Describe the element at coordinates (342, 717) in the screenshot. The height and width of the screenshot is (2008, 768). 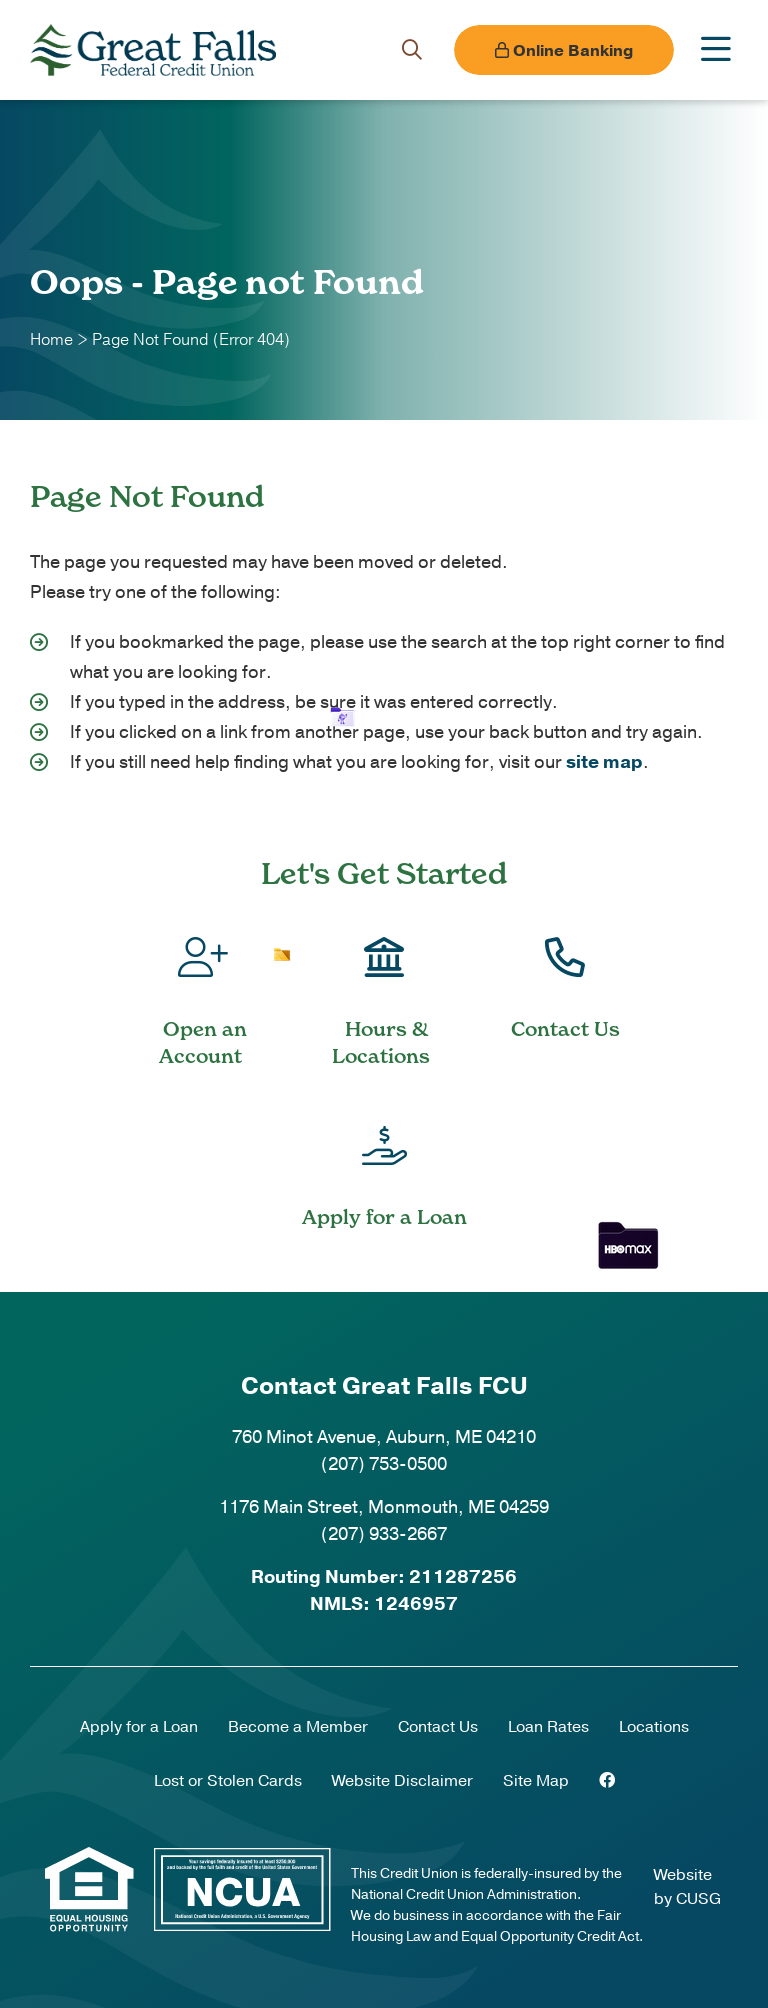
I see `open the maui framework project folder` at that location.